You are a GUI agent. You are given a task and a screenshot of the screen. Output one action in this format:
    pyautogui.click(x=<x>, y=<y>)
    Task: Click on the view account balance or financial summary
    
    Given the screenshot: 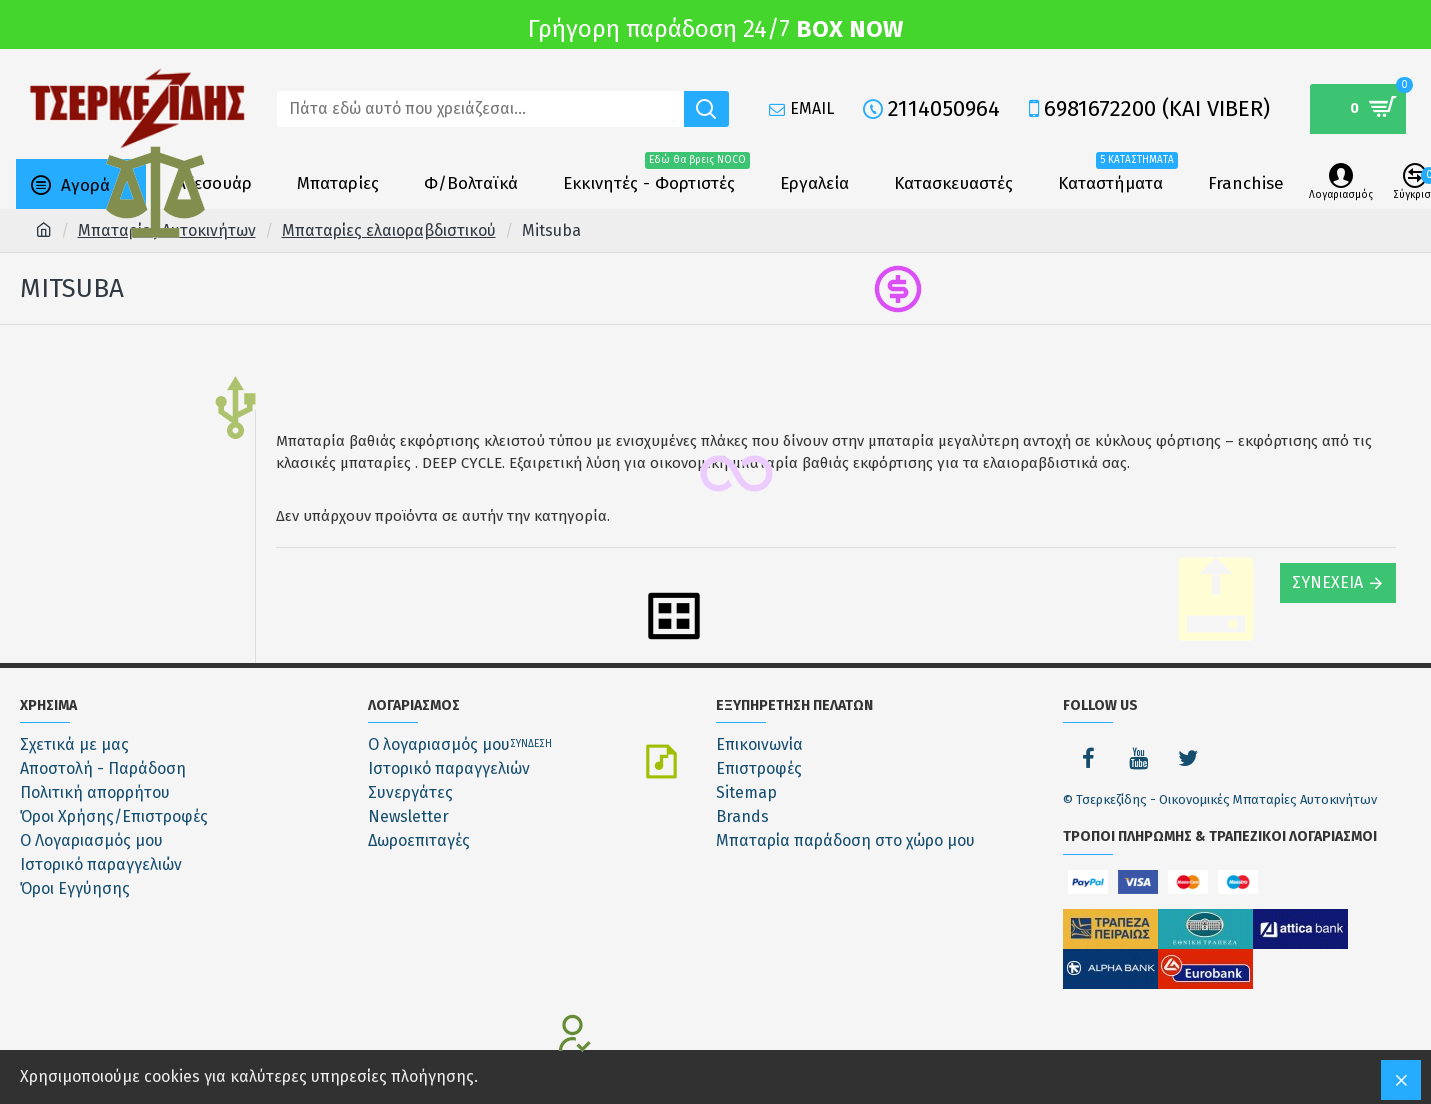 What is the action you would take?
    pyautogui.click(x=898, y=289)
    